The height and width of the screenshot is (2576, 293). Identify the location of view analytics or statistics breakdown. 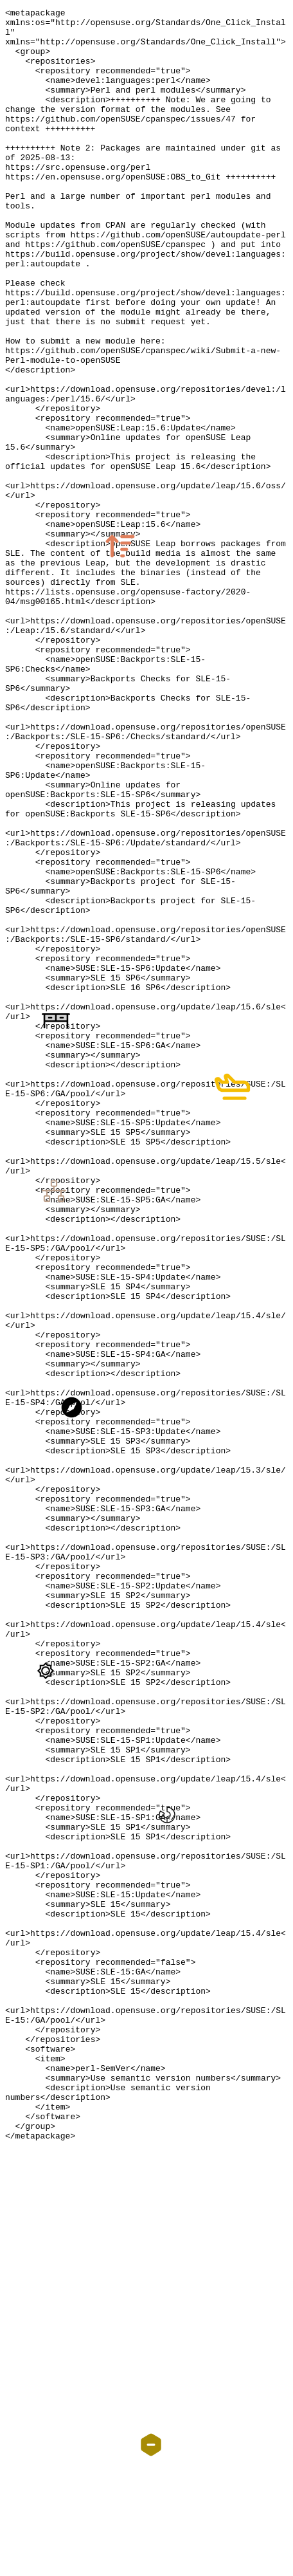
(167, 1815).